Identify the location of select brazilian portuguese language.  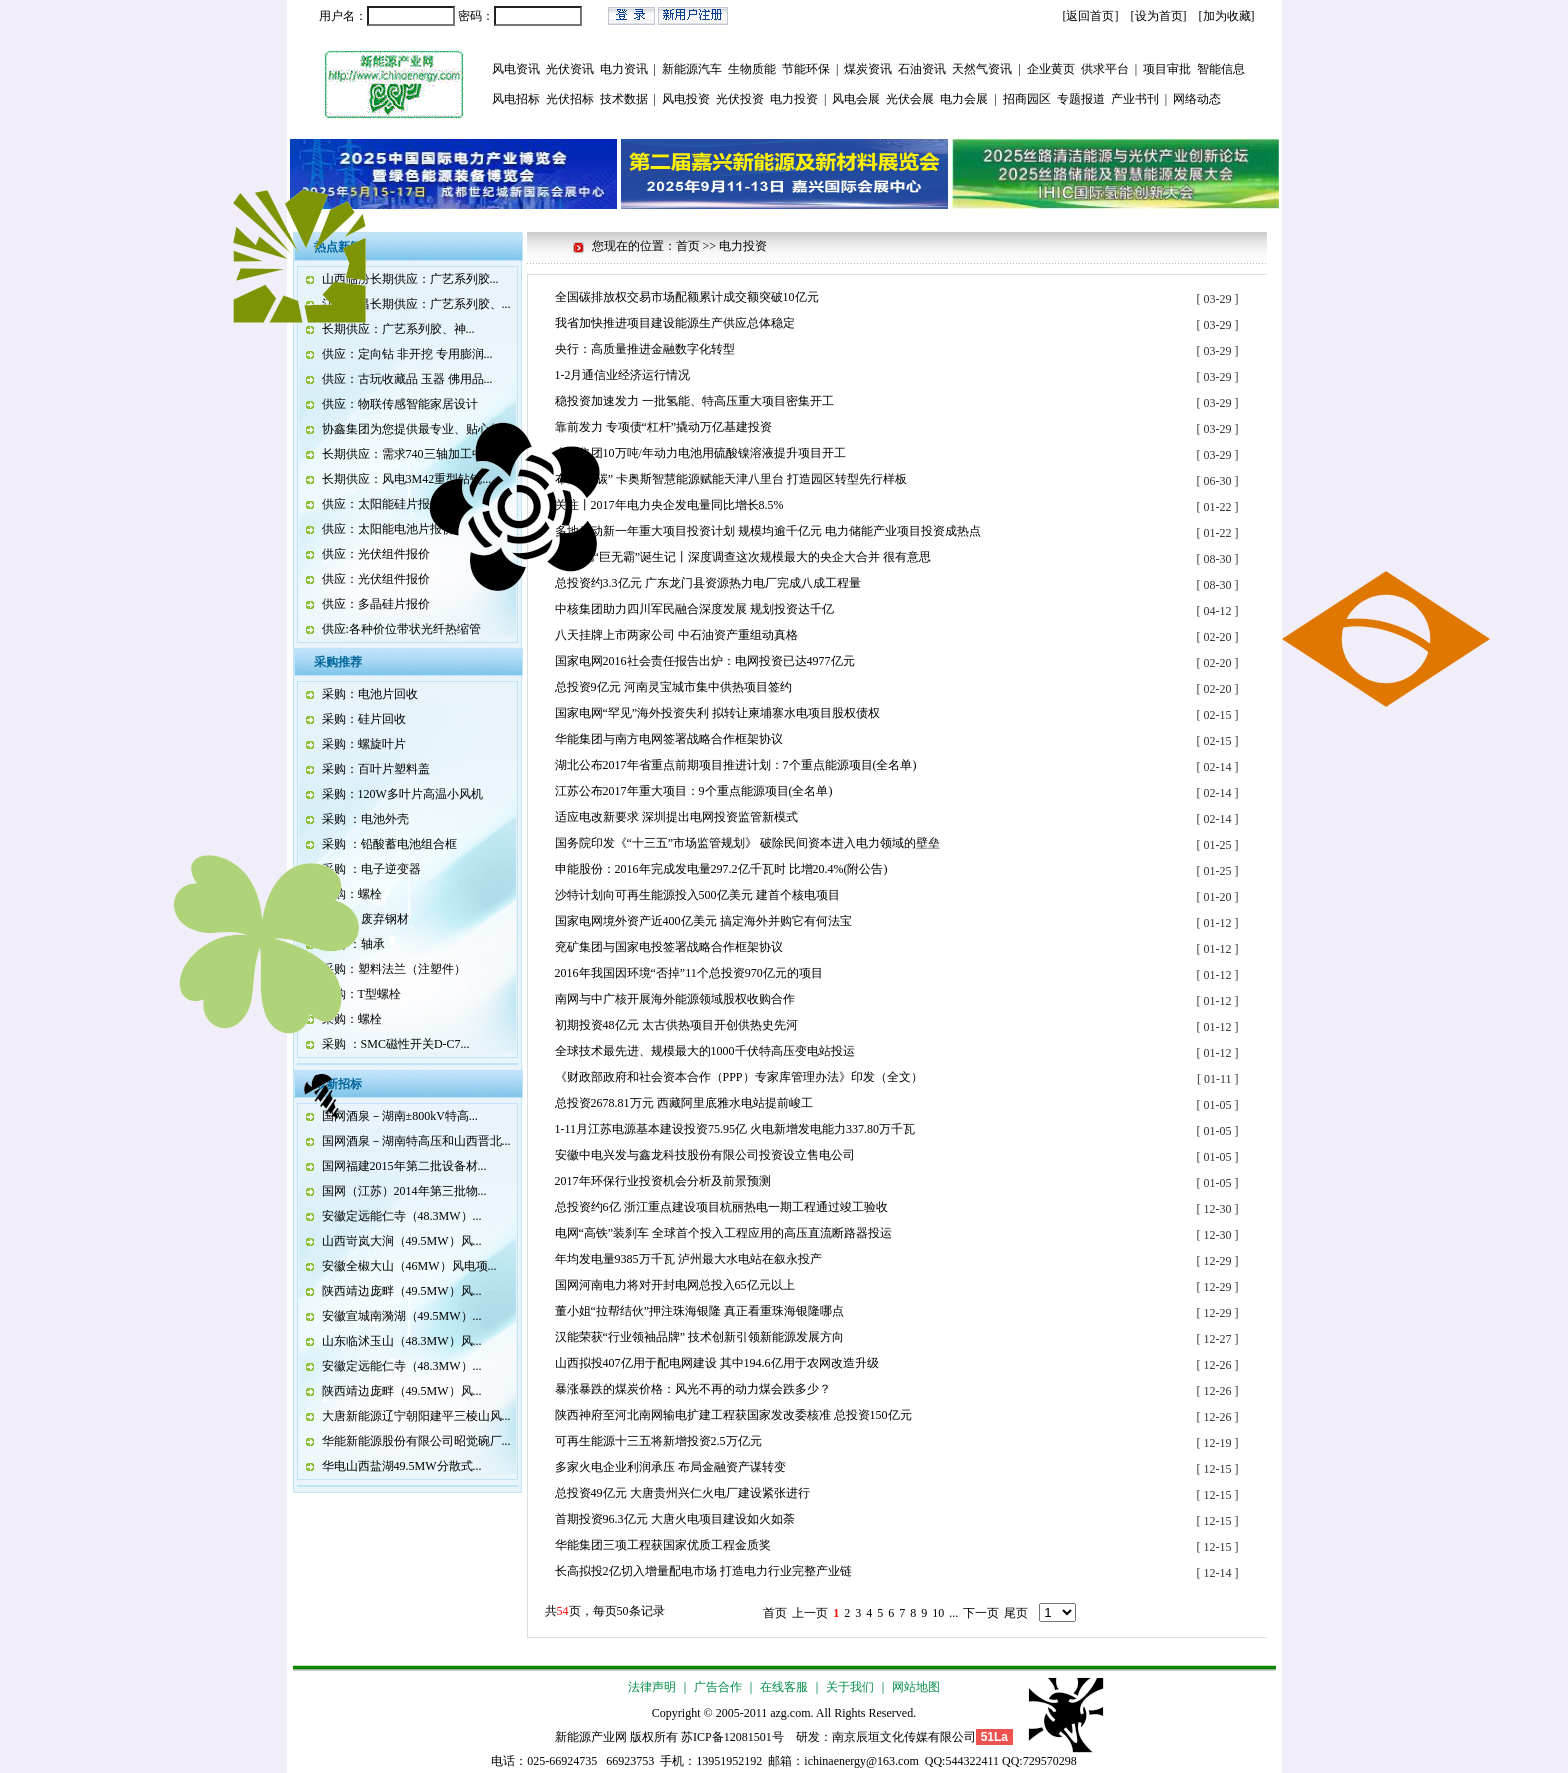
(1386, 639).